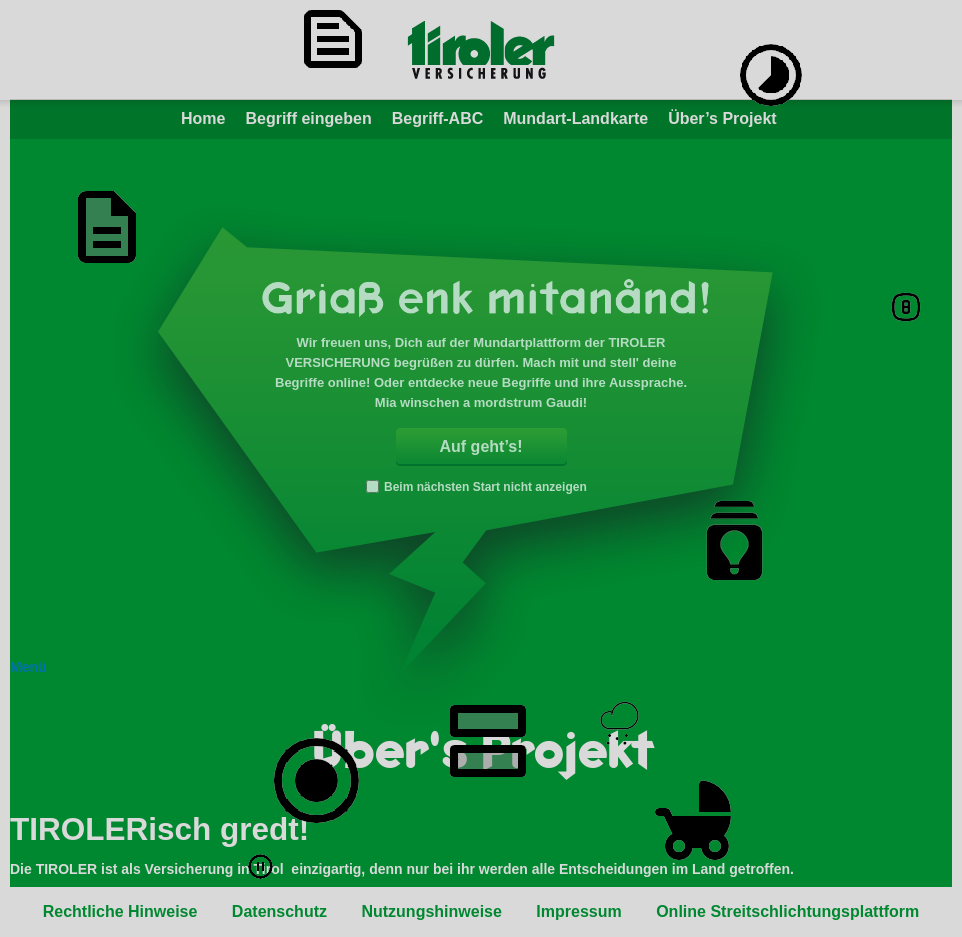  I want to click on indicates child-friendly or family-friendly location, so click(695, 820).